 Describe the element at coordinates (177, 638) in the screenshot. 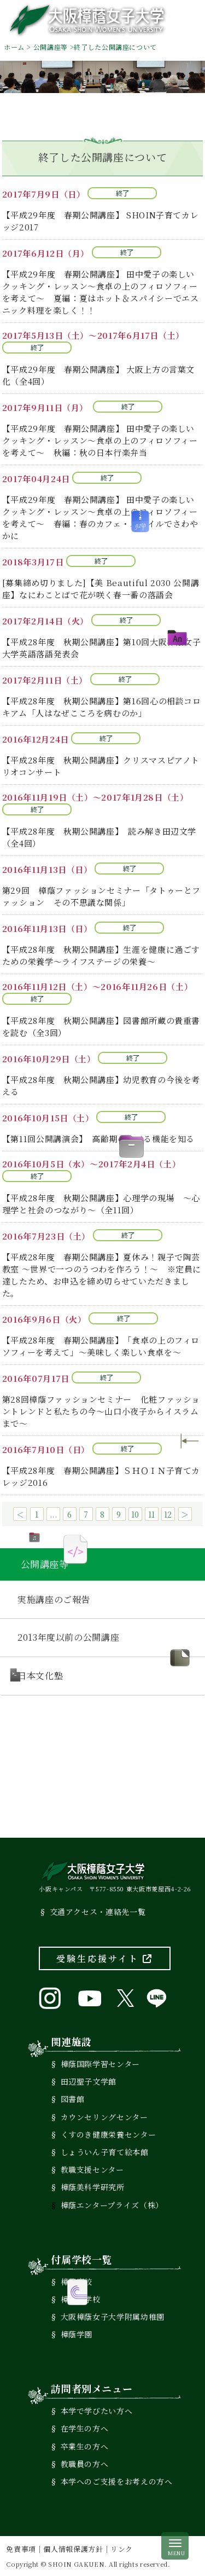

I see `open folder containing Adobe Animate project files` at that location.